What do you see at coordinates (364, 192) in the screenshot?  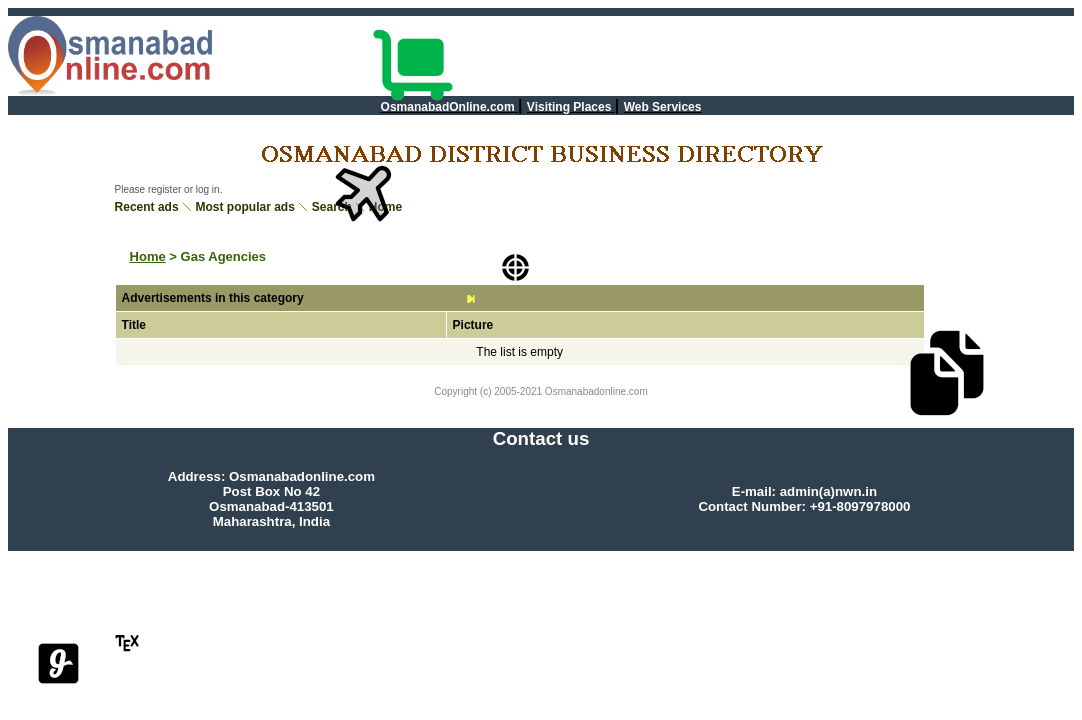 I see `enable airplane mode` at bounding box center [364, 192].